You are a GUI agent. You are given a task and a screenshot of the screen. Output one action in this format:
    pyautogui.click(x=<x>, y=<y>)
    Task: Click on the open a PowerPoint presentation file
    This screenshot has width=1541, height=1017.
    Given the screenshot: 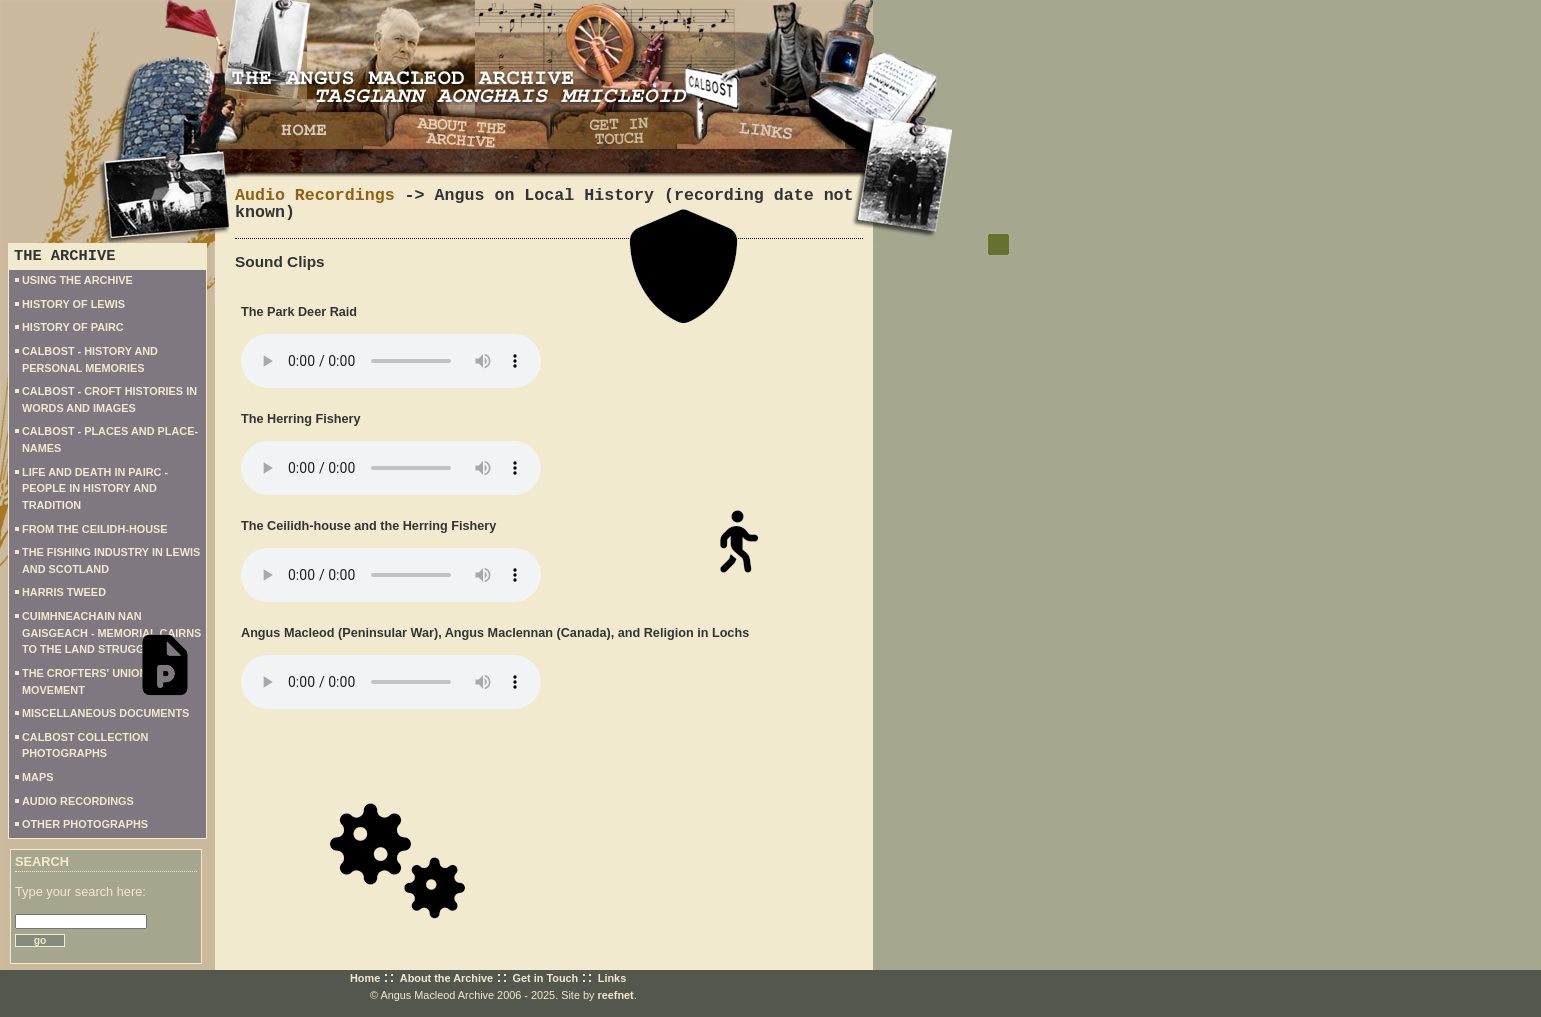 What is the action you would take?
    pyautogui.click(x=165, y=665)
    